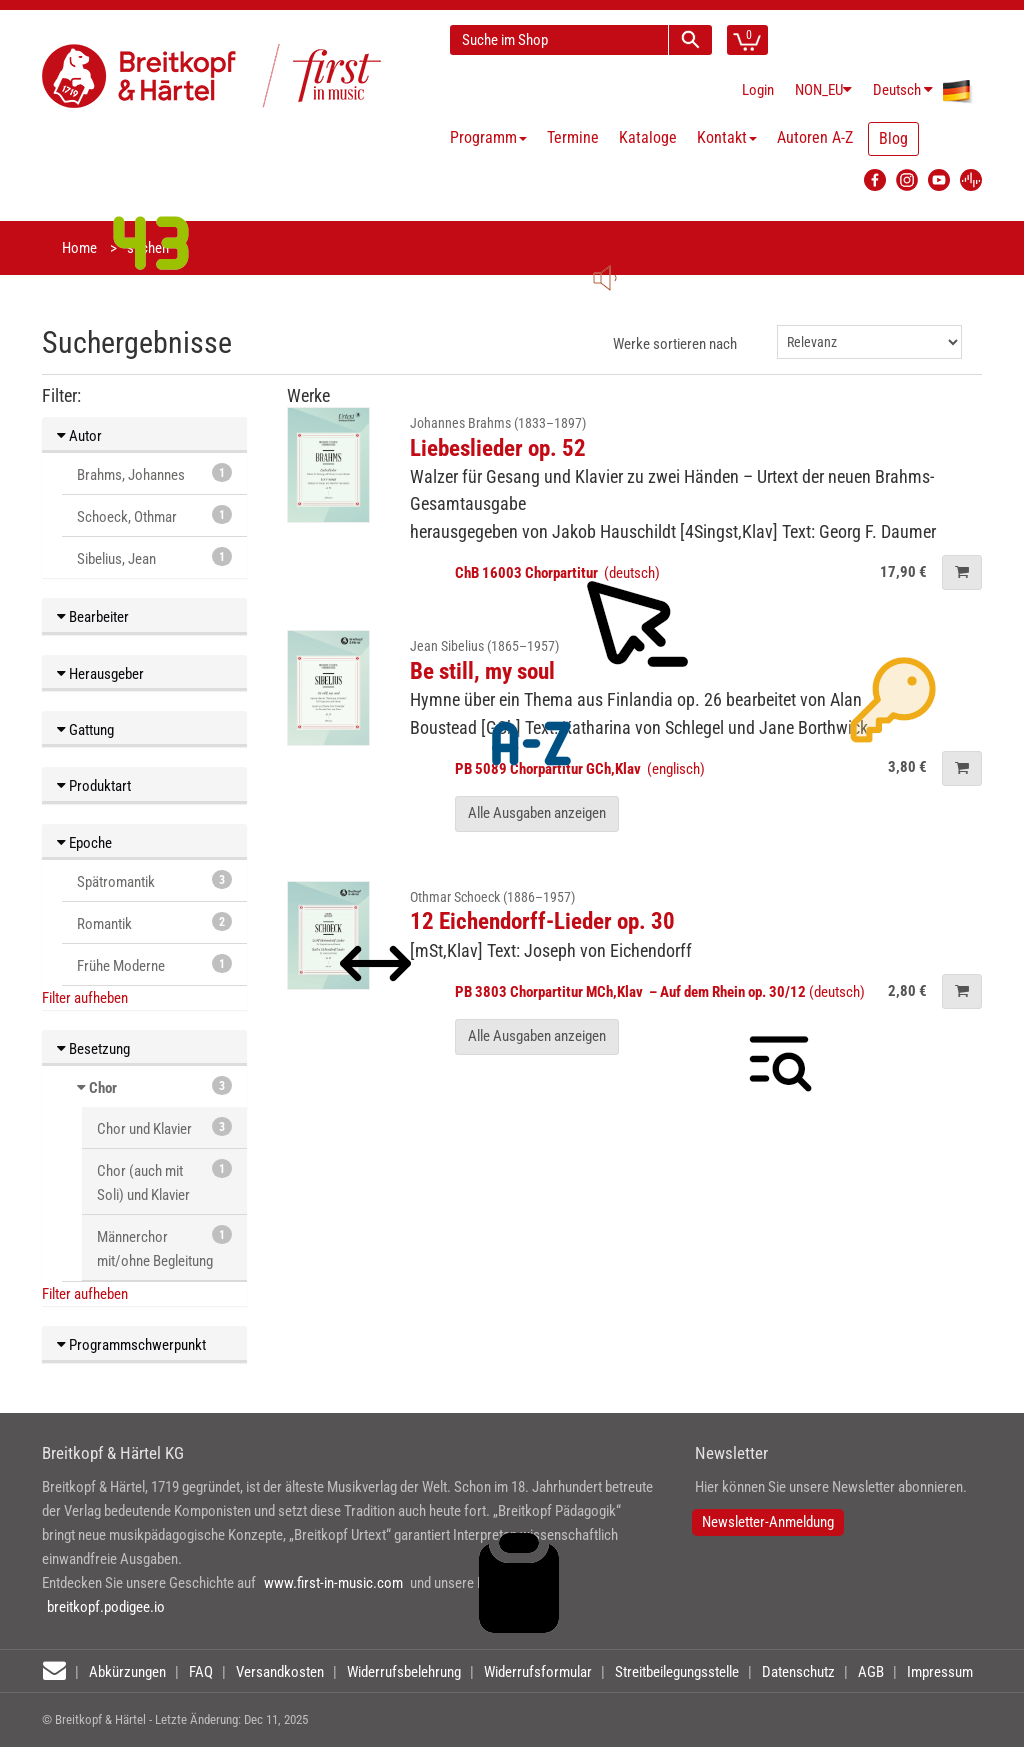 The height and width of the screenshot is (1747, 1024). Describe the element at coordinates (607, 278) in the screenshot. I see `adjust volume to low level` at that location.